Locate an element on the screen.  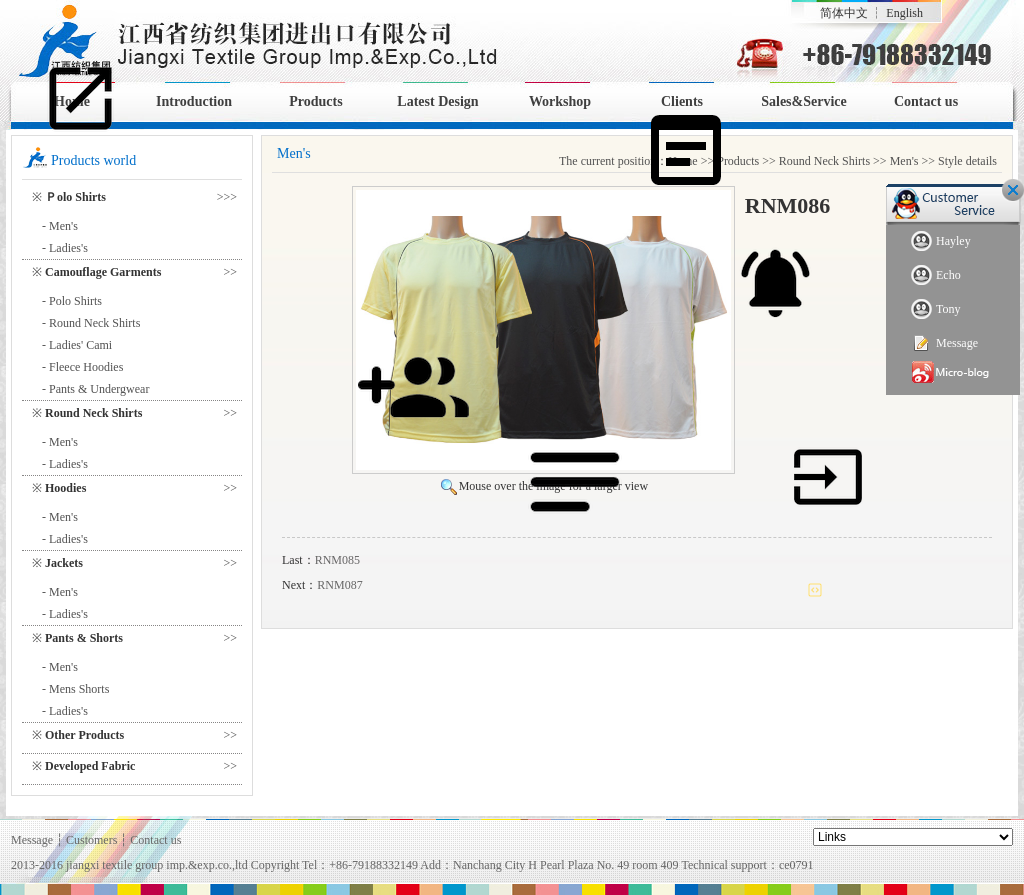
view or edit source code is located at coordinates (815, 590).